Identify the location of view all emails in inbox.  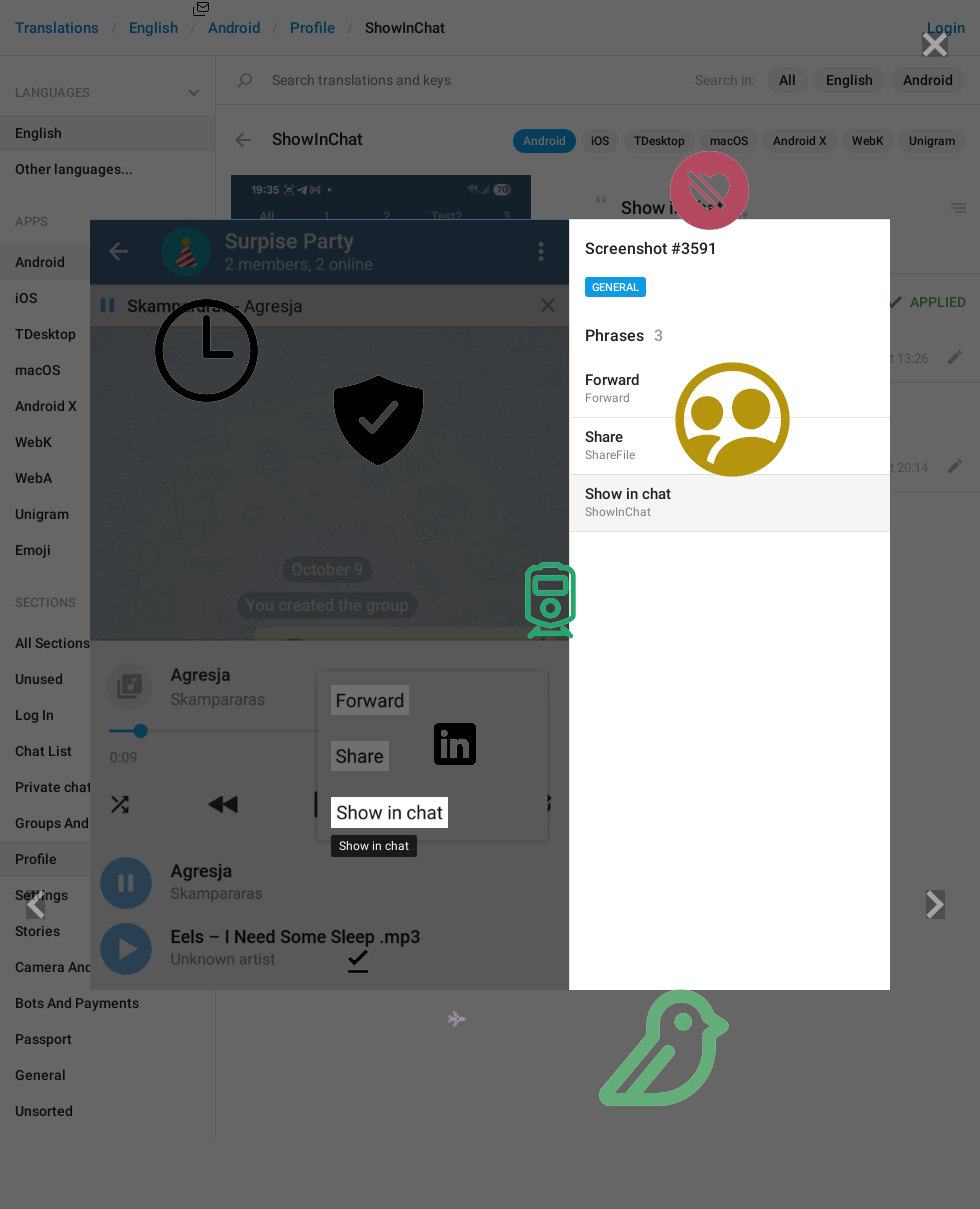
(201, 9).